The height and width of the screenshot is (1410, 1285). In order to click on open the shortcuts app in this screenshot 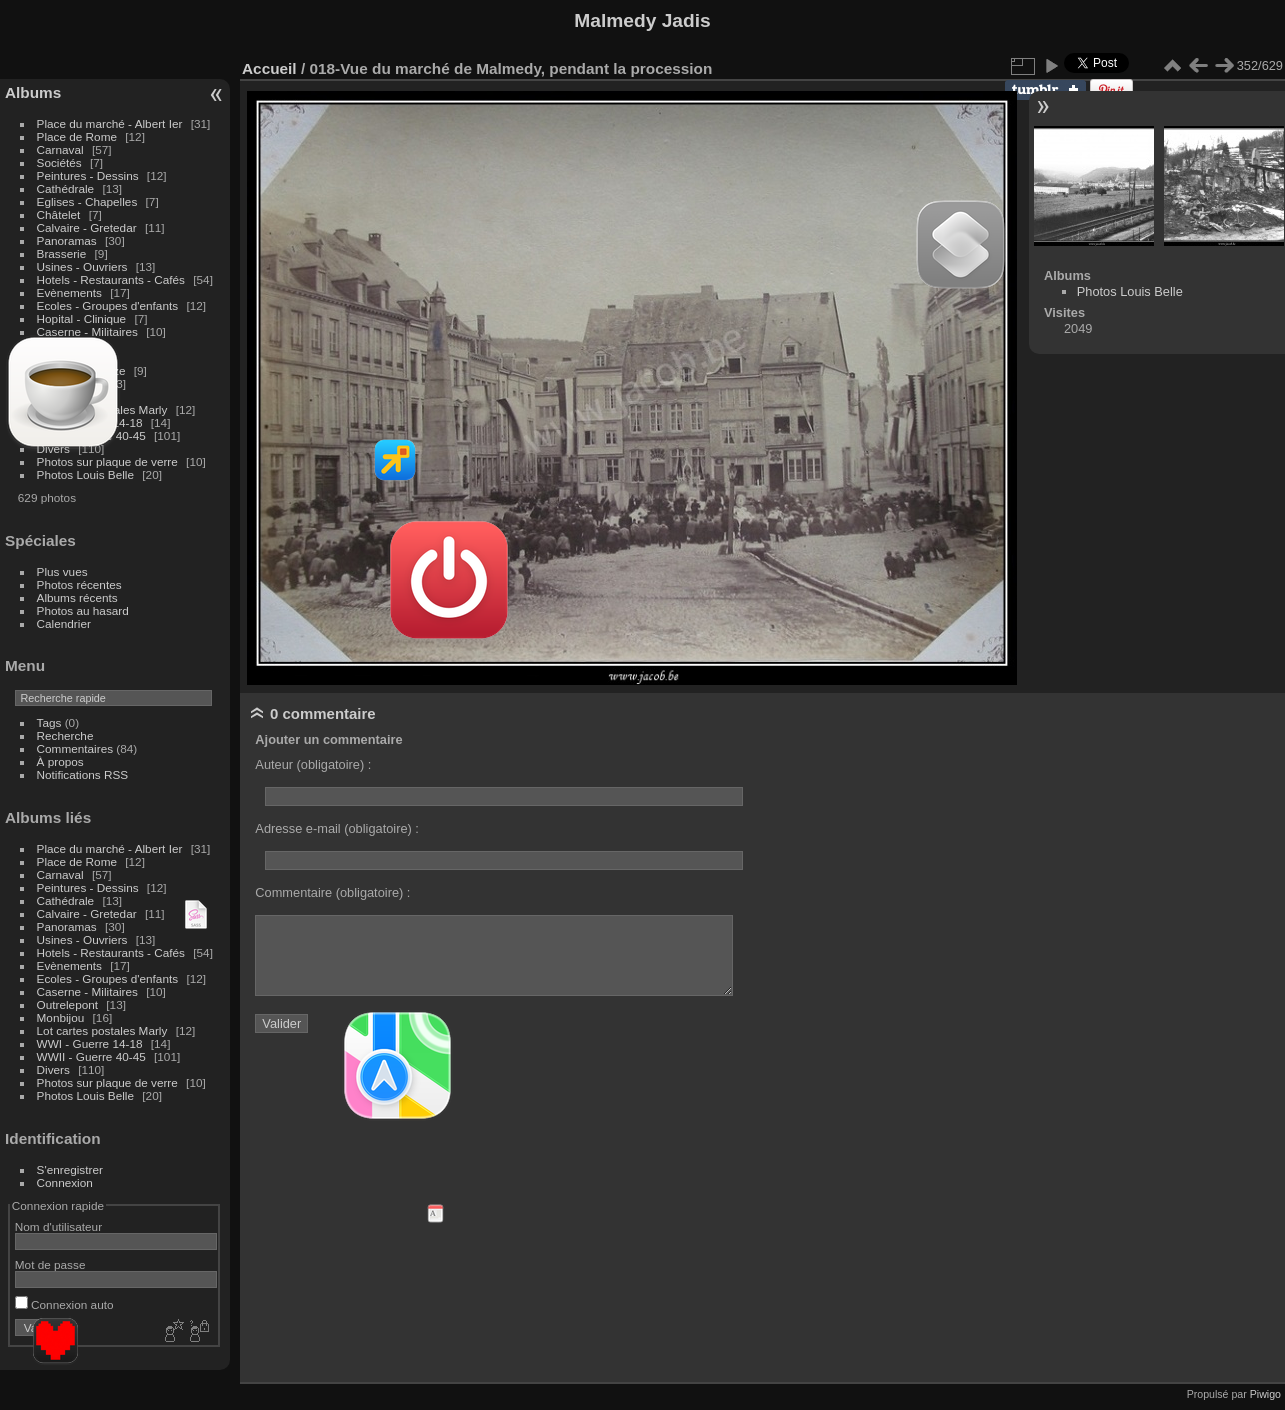, I will do `click(960, 244)`.